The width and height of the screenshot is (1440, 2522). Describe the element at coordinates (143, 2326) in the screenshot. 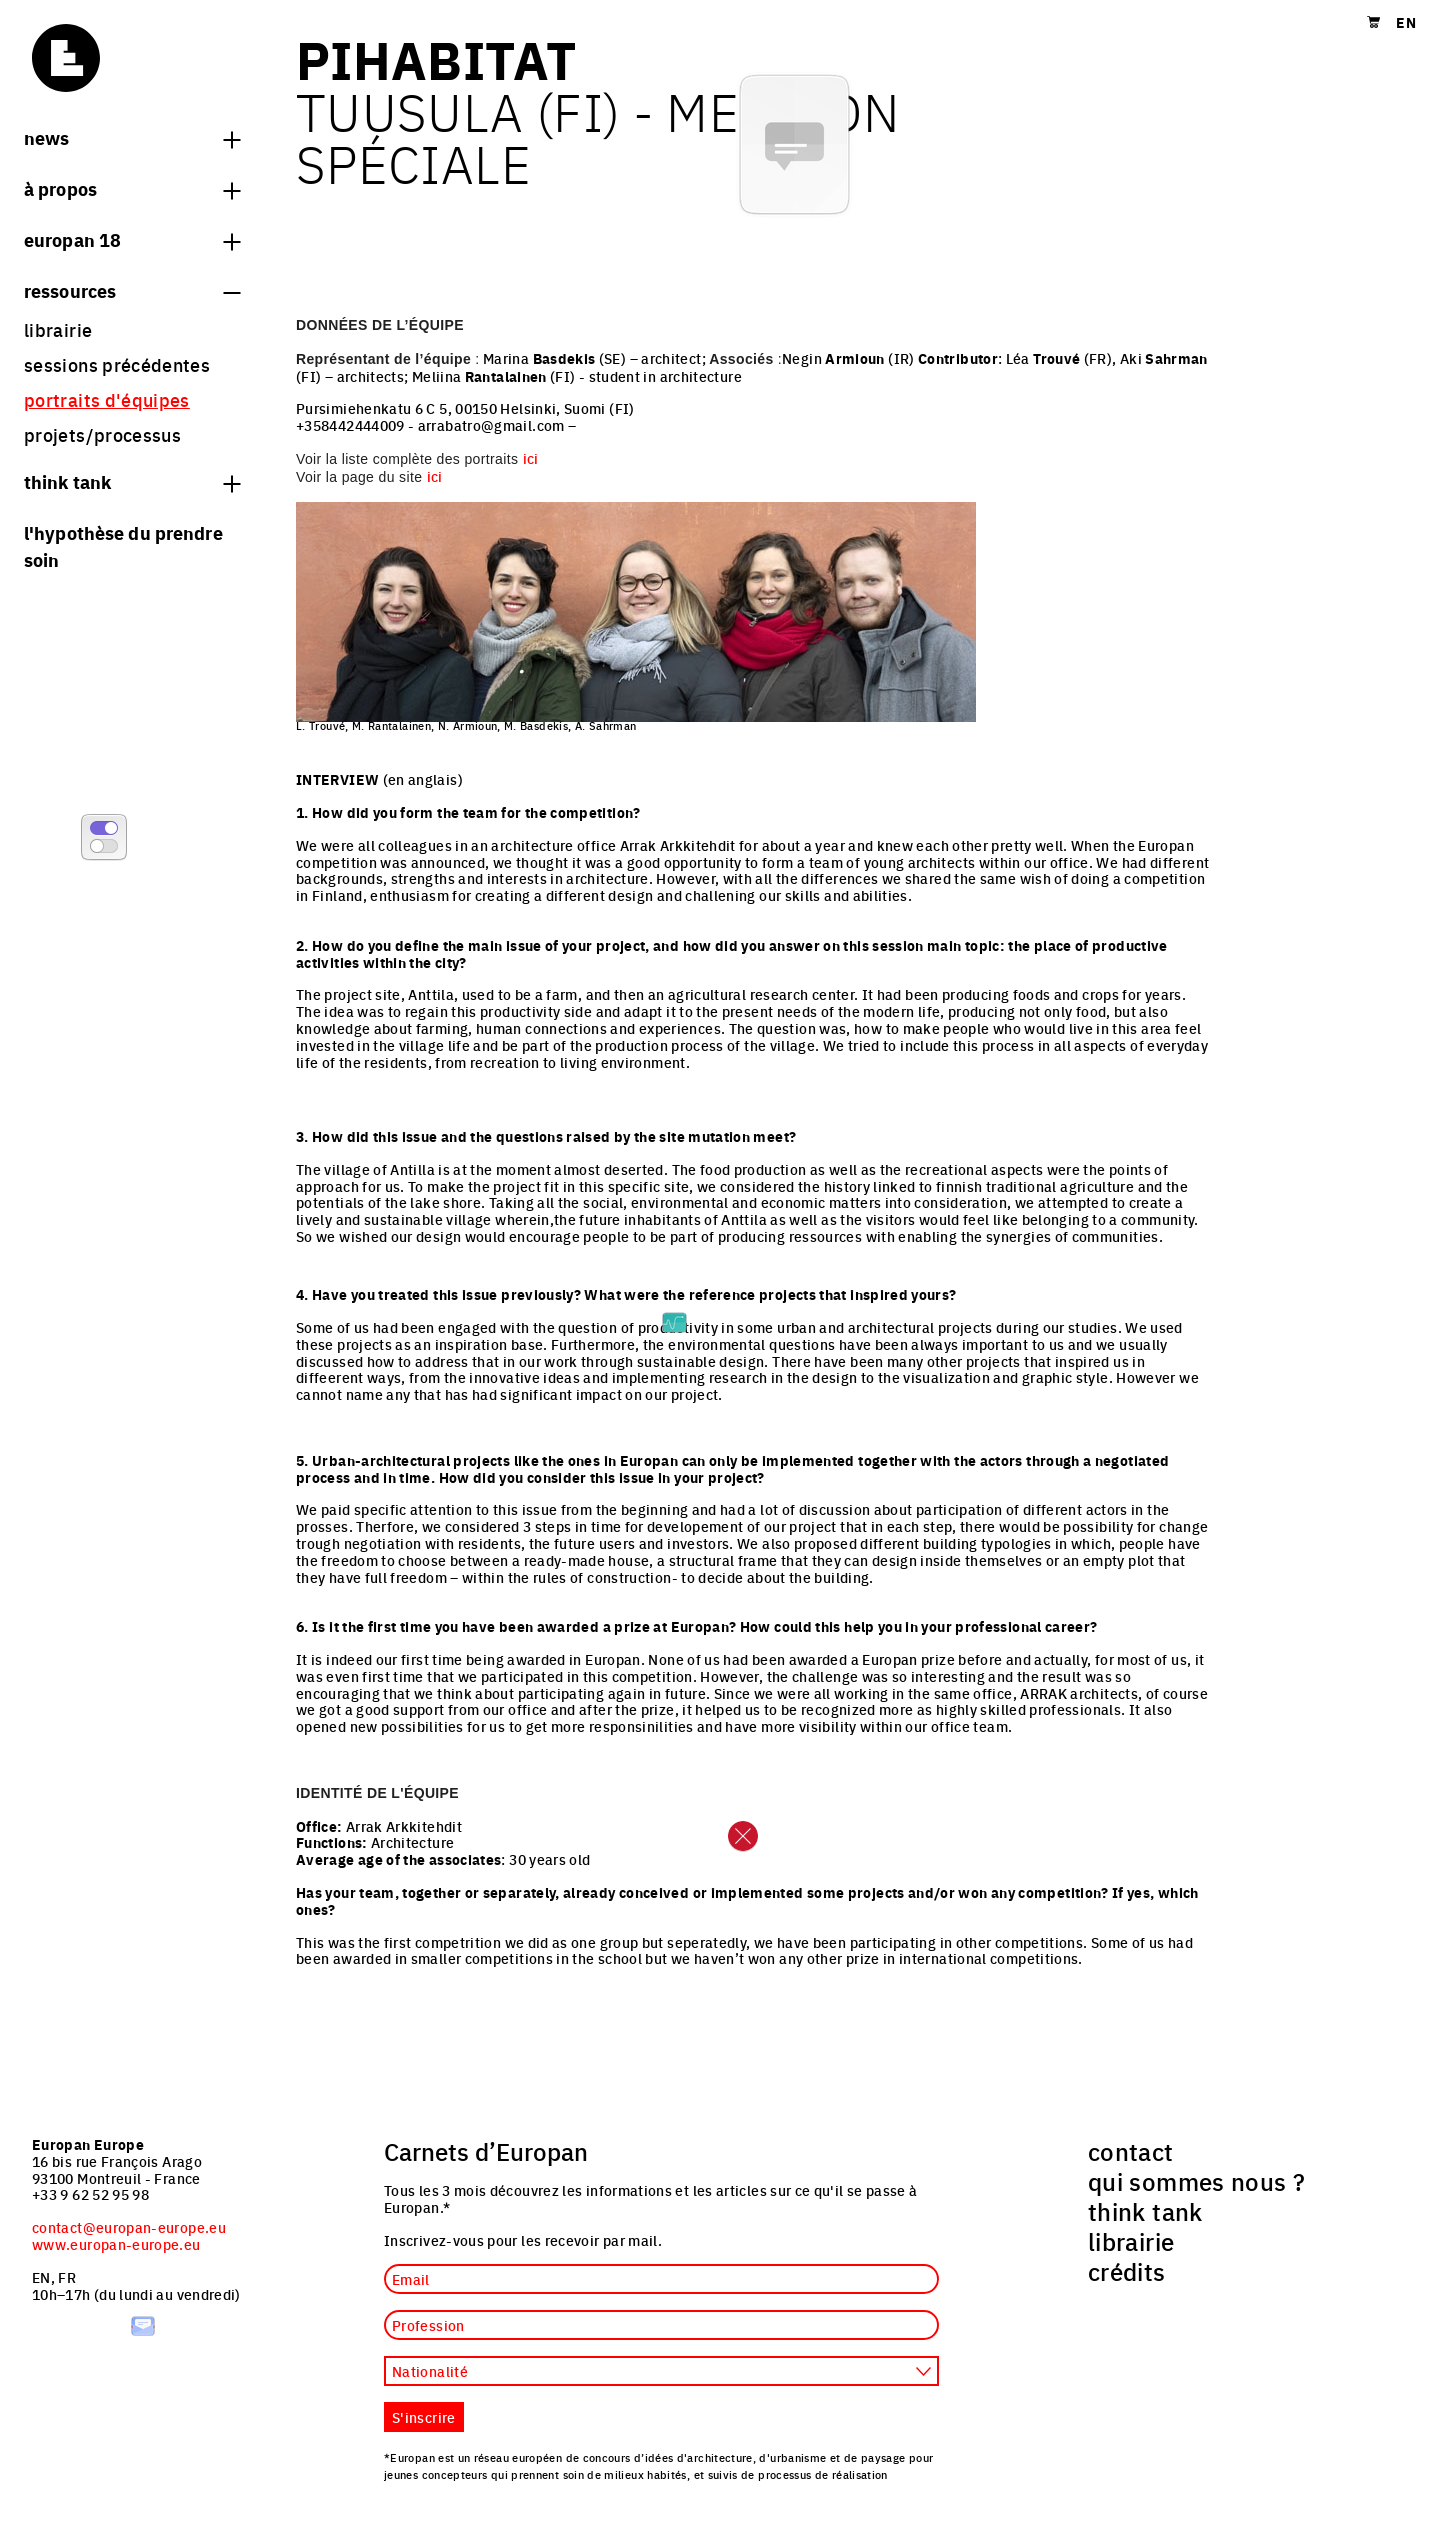

I see `open the mail application` at that location.